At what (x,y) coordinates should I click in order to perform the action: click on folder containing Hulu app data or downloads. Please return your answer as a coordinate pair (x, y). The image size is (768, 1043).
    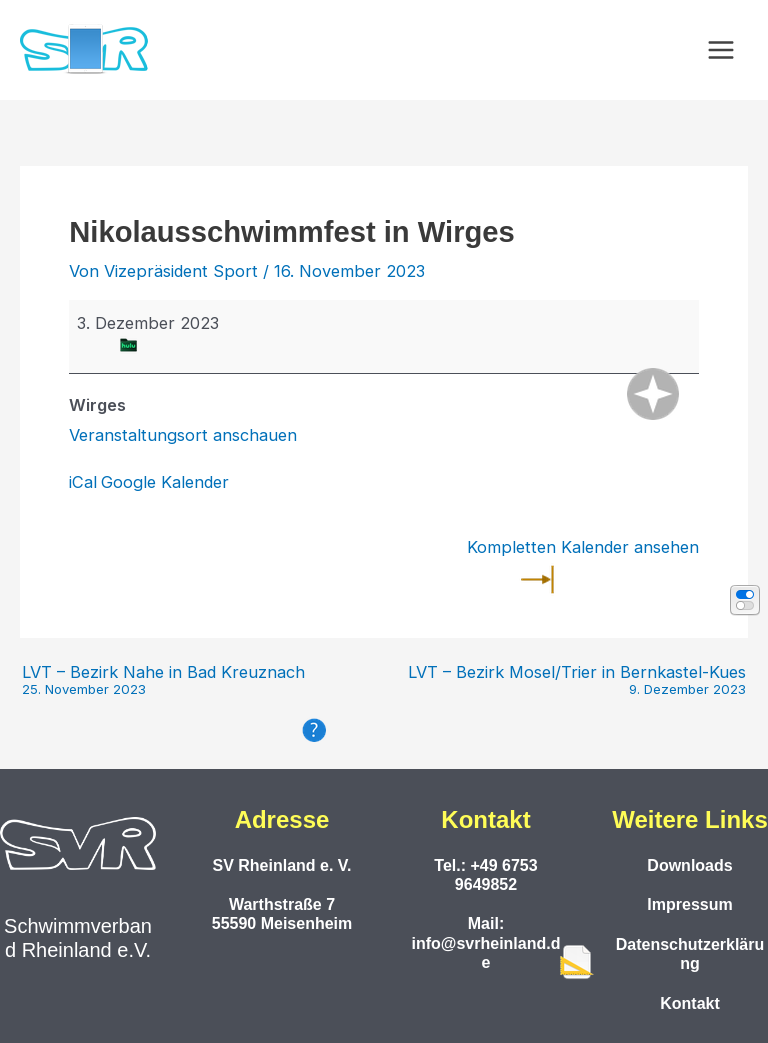
    Looking at the image, I should click on (128, 345).